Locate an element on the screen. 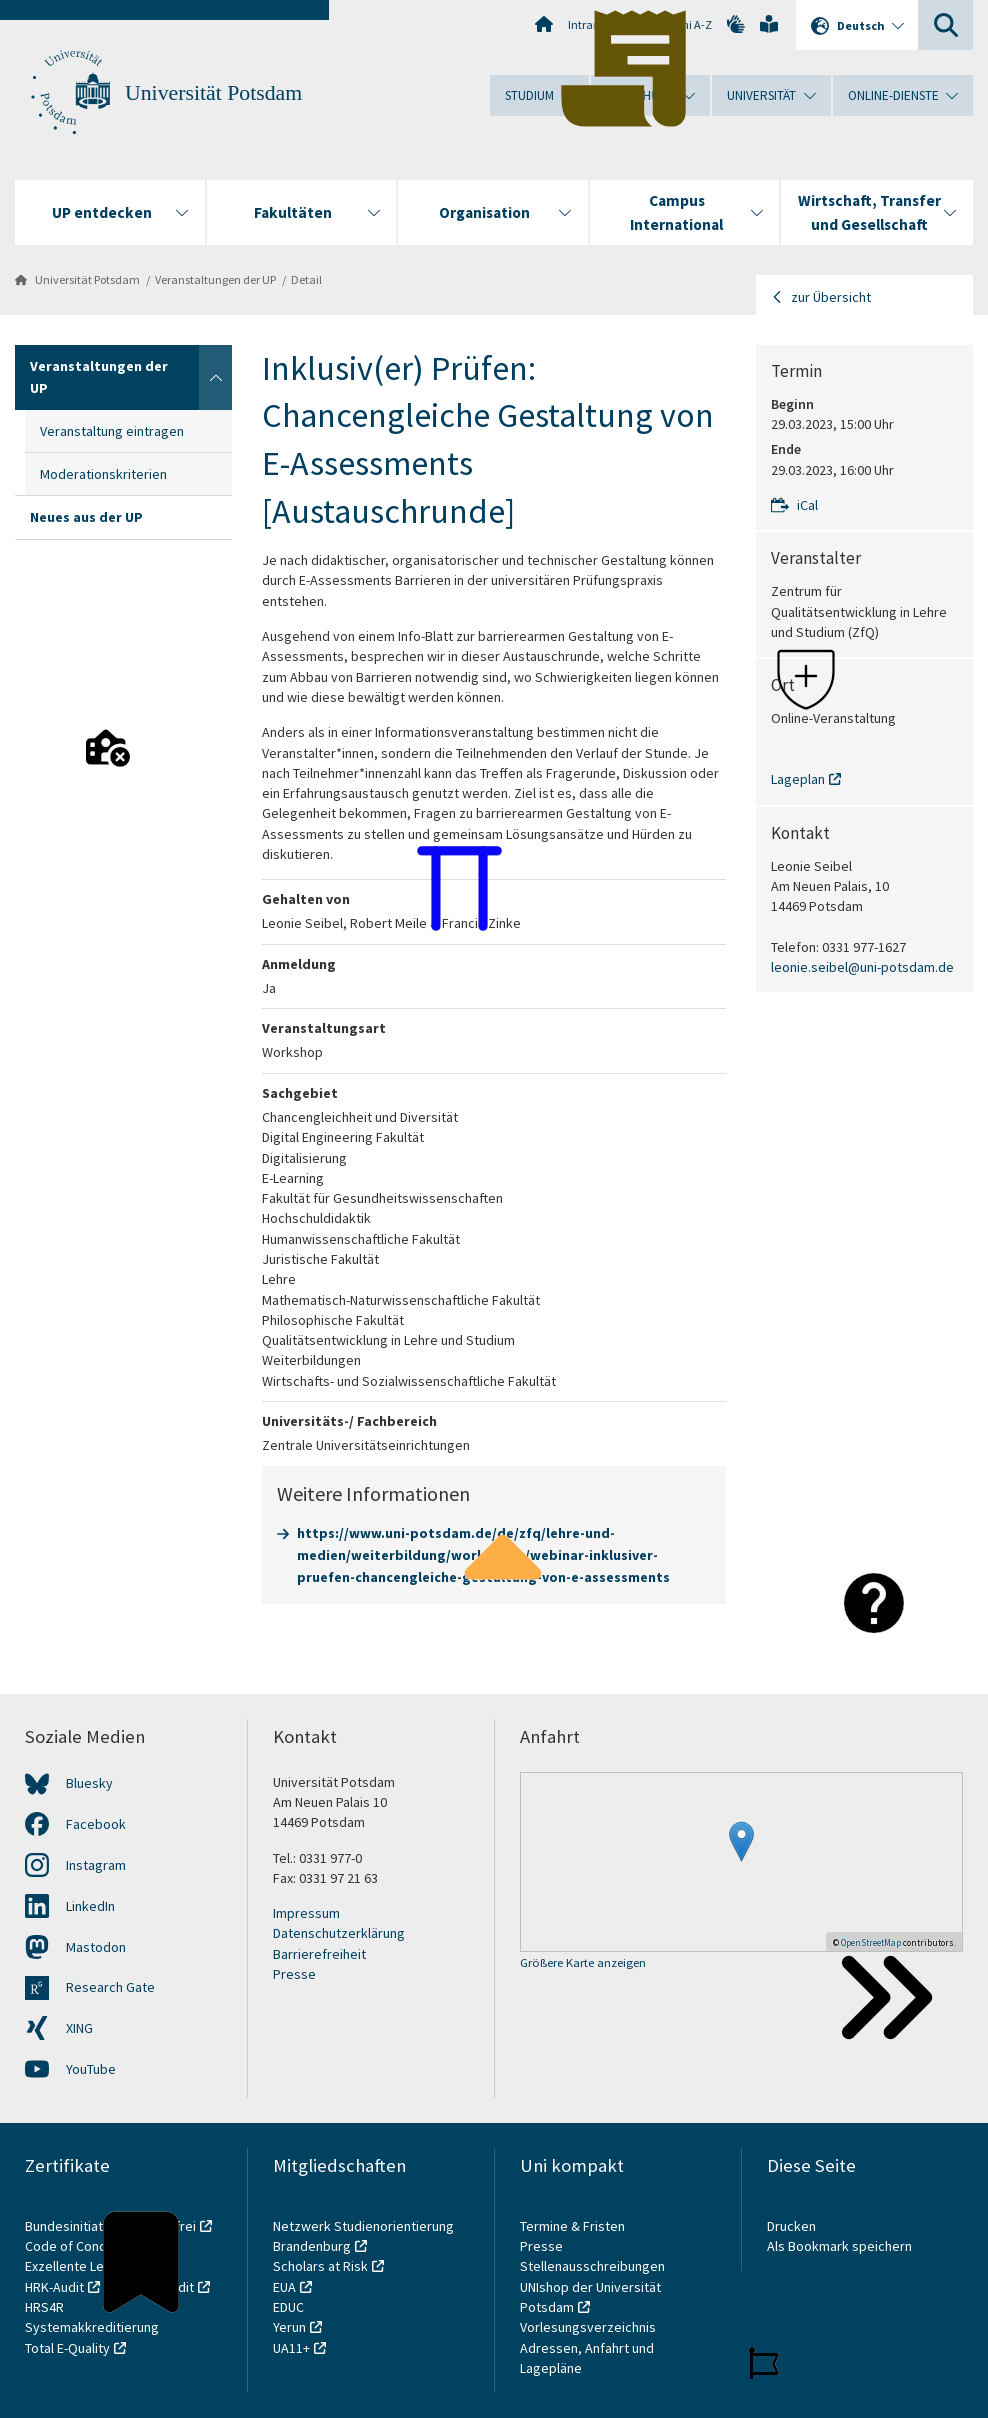  skip forward or advance to the next item is located at coordinates (883, 1997).